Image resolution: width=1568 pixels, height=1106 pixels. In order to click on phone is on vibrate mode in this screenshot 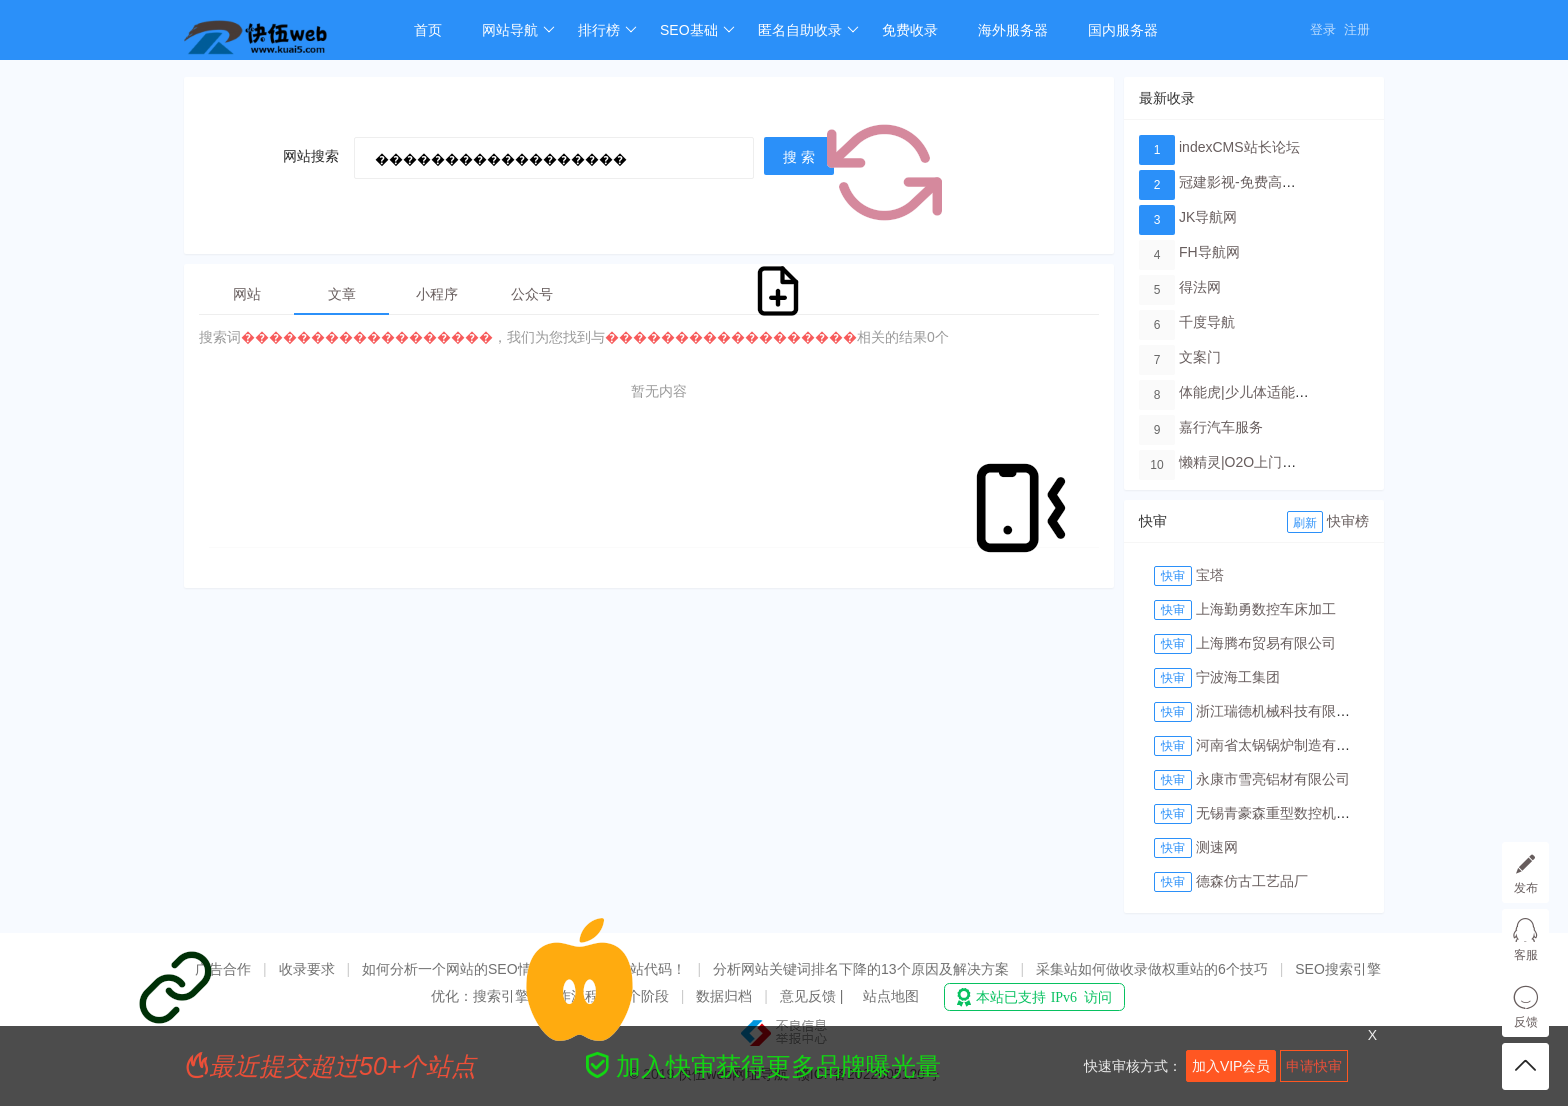, I will do `click(1021, 508)`.